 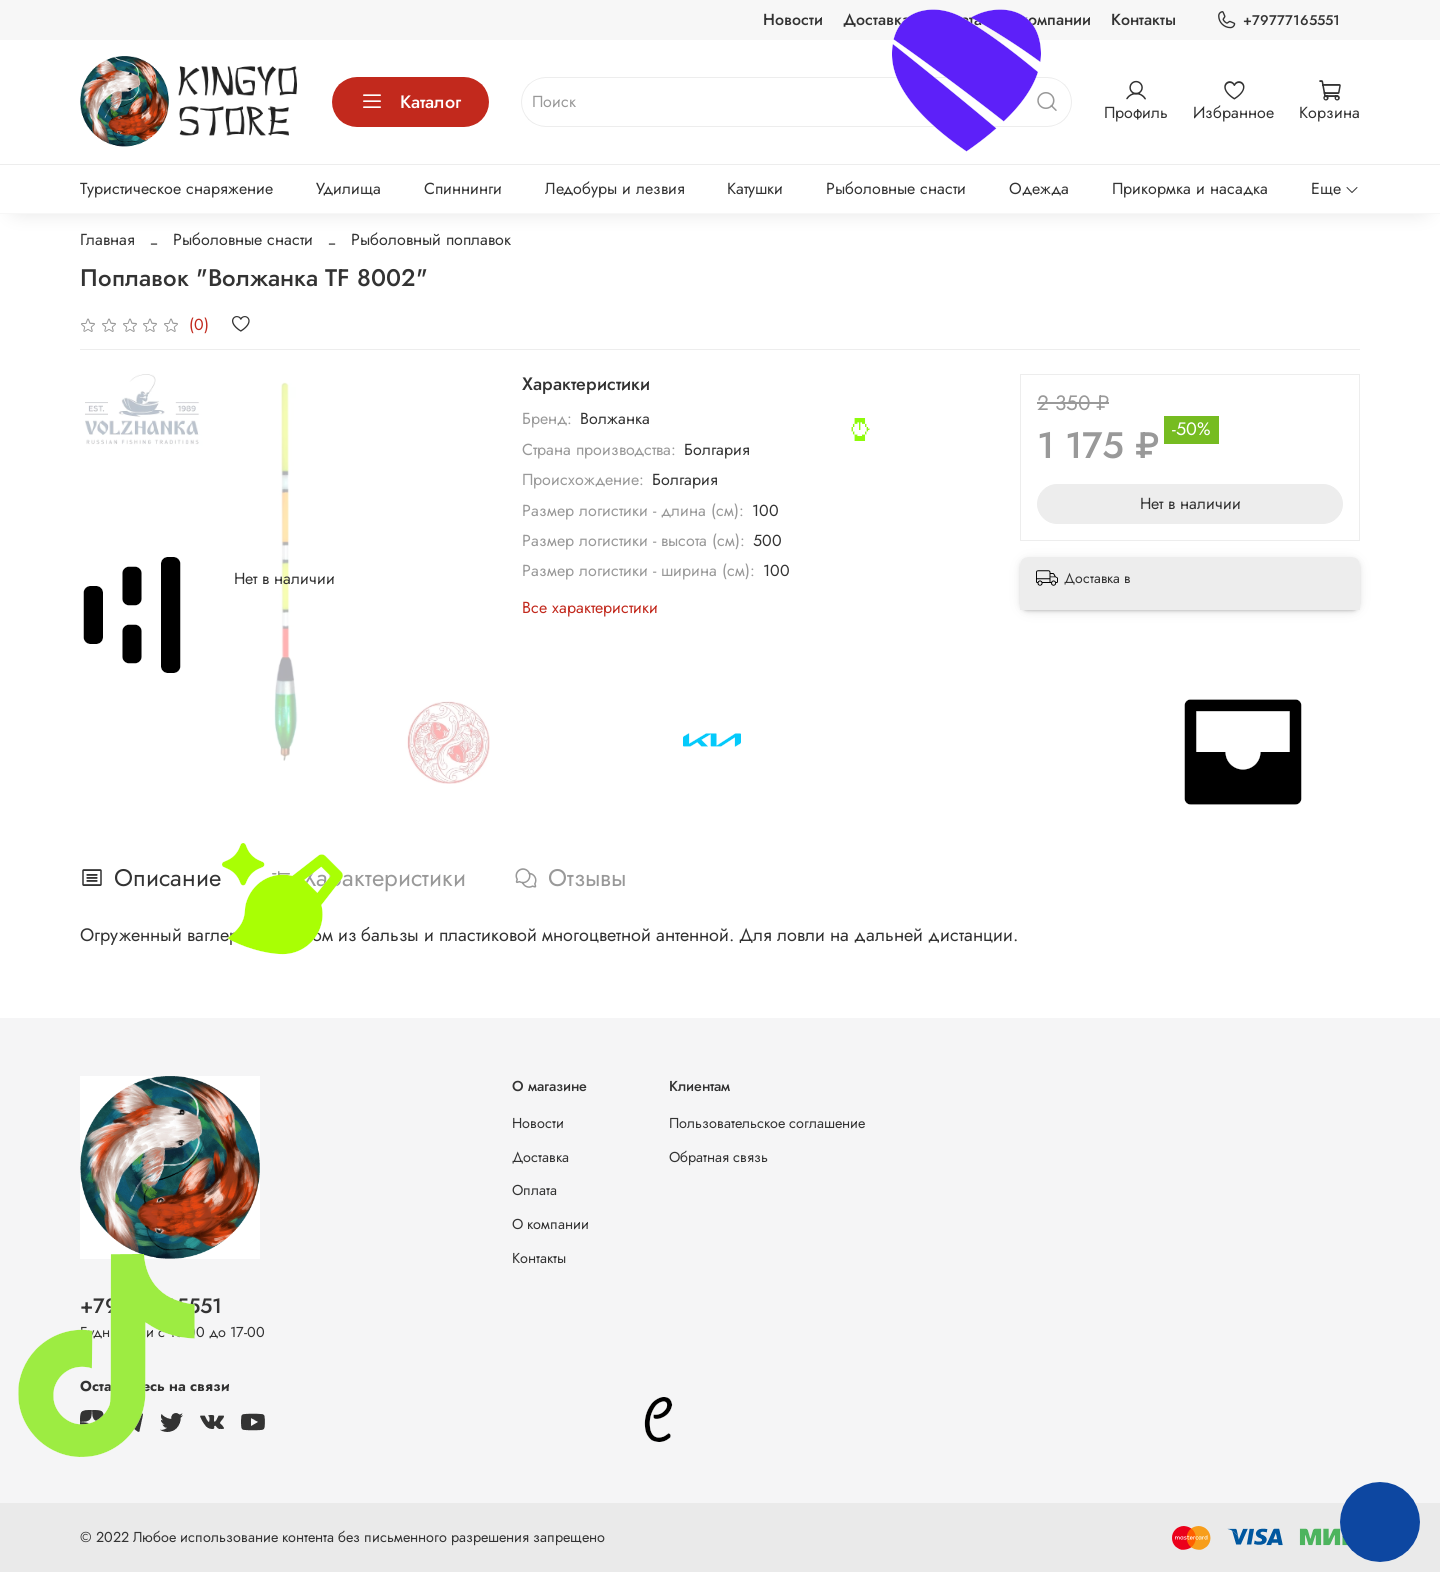 What do you see at coordinates (1243, 752) in the screenshot?
I see `view your inbox messages` at bounding box center [1243, 752].